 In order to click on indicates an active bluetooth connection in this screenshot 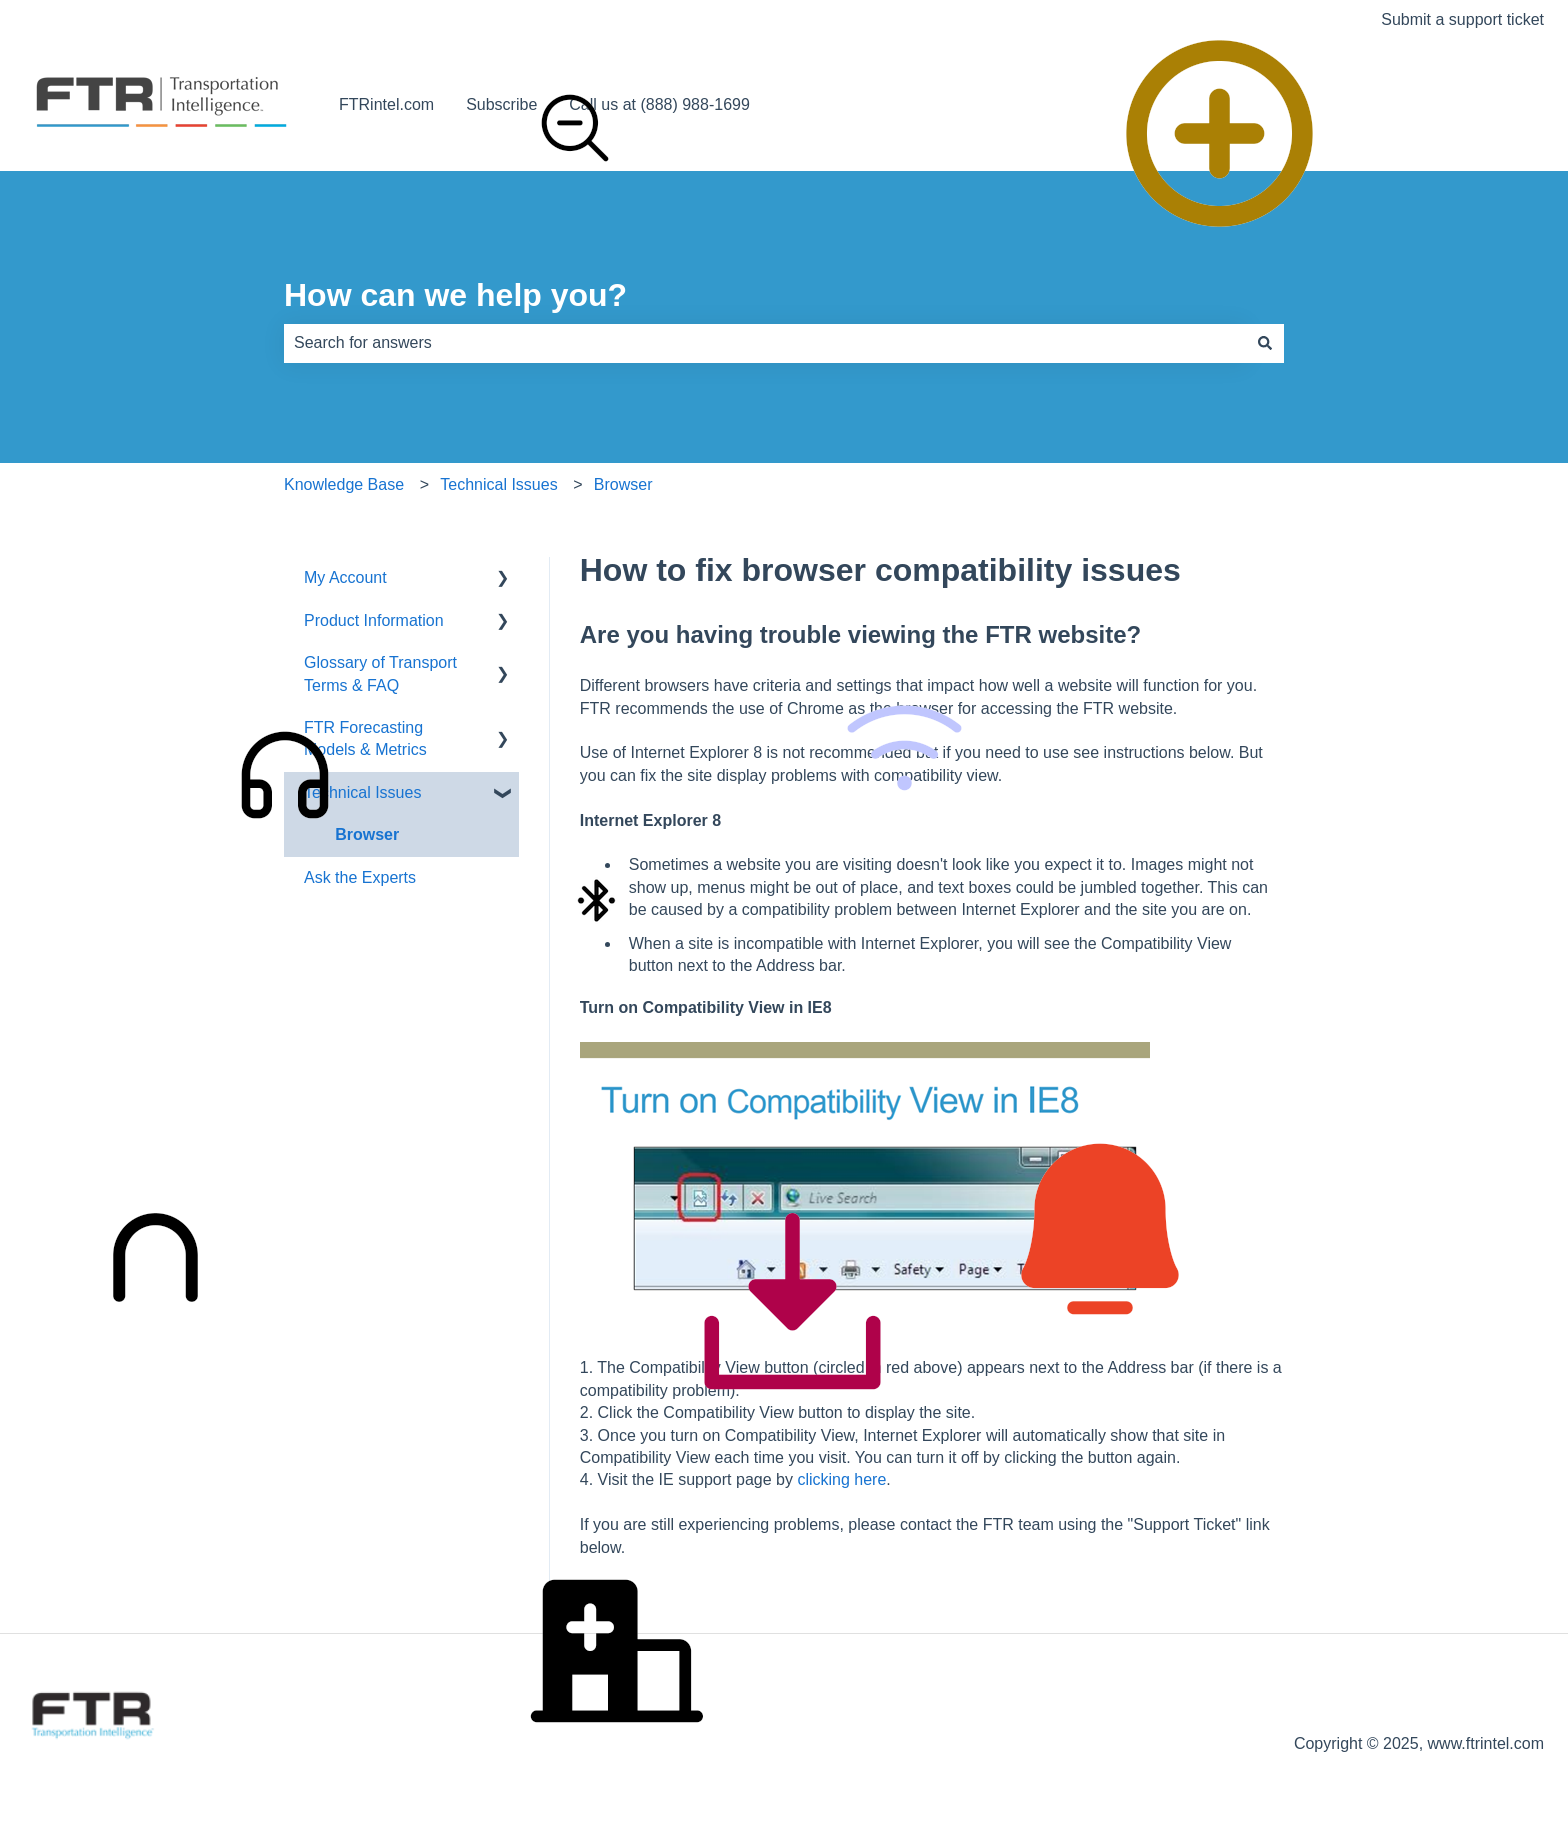, I will do `click(596, 900)`.